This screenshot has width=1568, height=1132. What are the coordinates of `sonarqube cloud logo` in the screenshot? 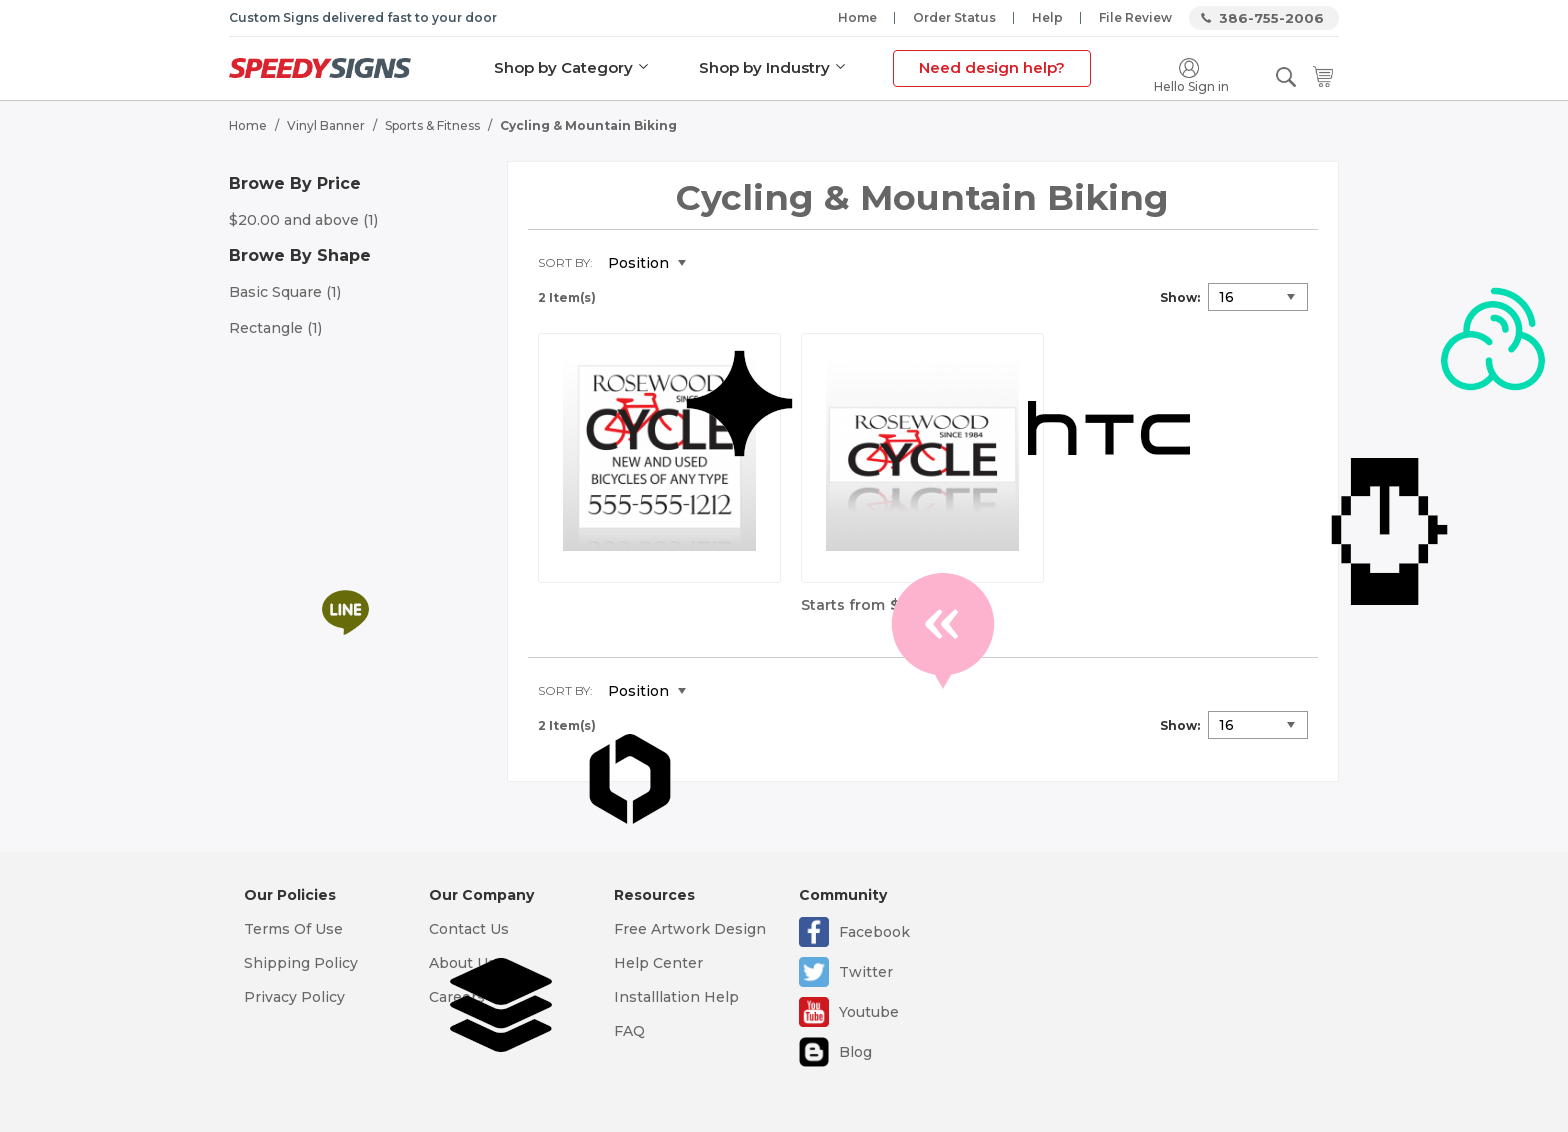 It's located at (1493, 339).